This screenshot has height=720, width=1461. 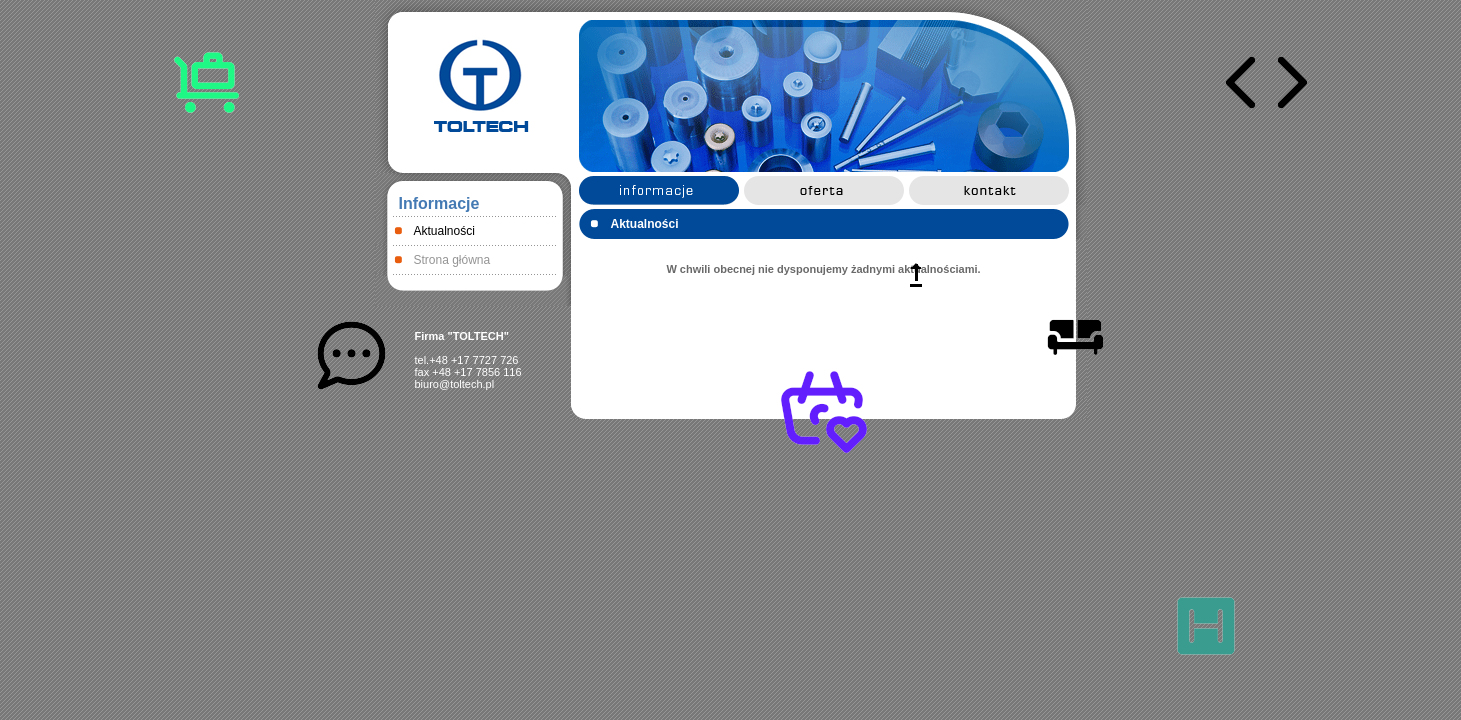 What do you see at coordinates (1266, 82) in the screenshot?
I see `view or edit source code` at bounding box center [1266, 82].